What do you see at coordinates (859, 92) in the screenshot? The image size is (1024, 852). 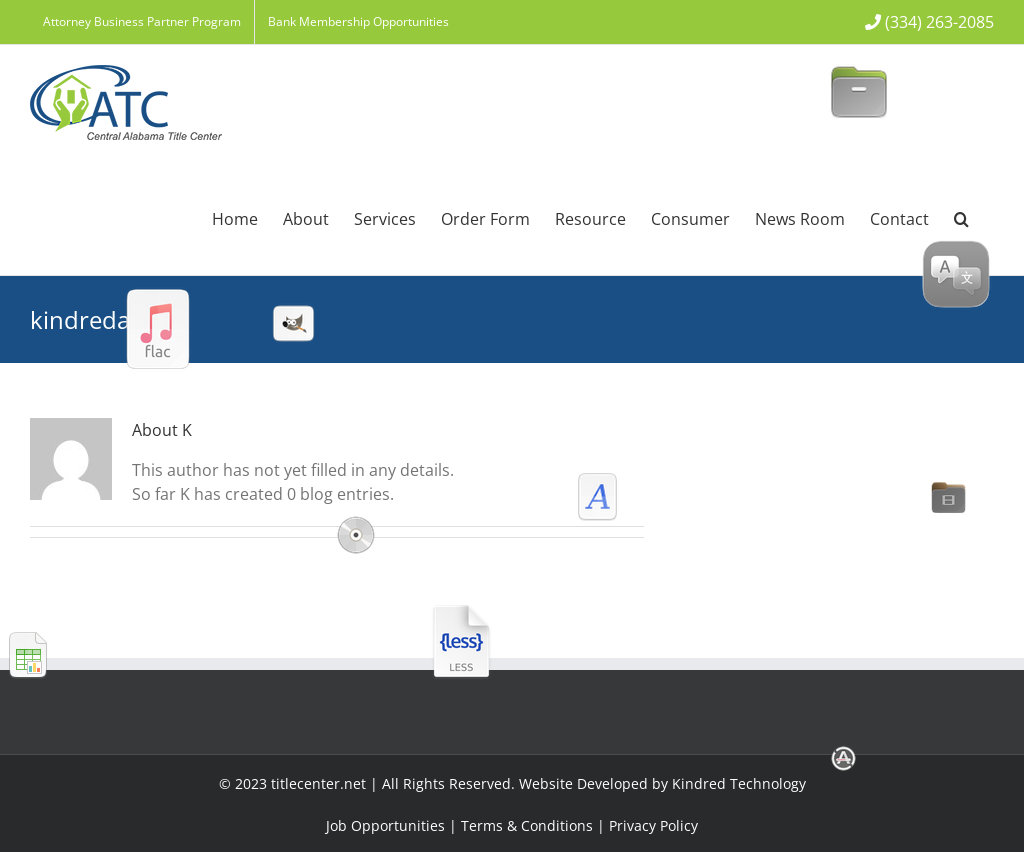 I see `open the file manager app` at bounding box center [859, 92].